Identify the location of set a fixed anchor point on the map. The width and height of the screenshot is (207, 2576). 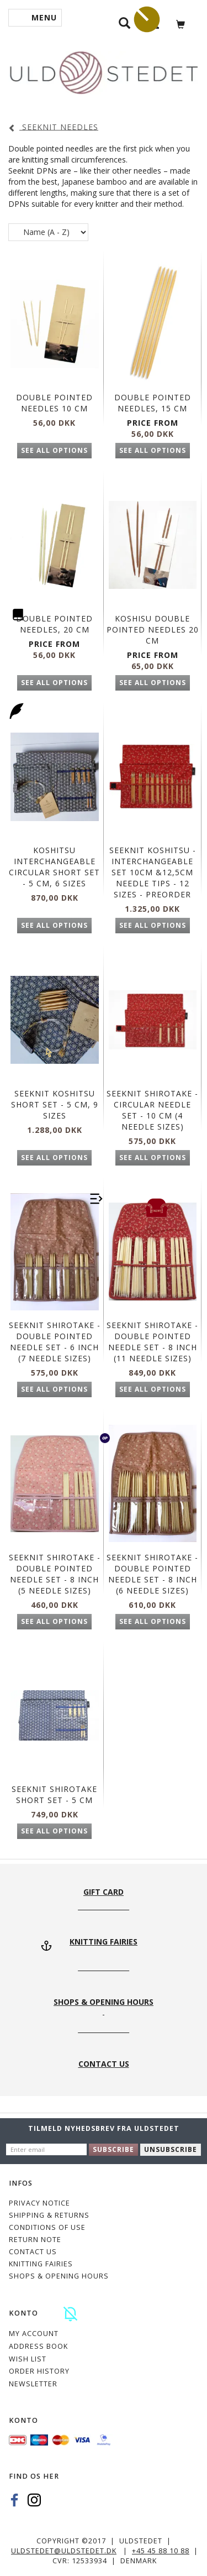
(46, 1946).